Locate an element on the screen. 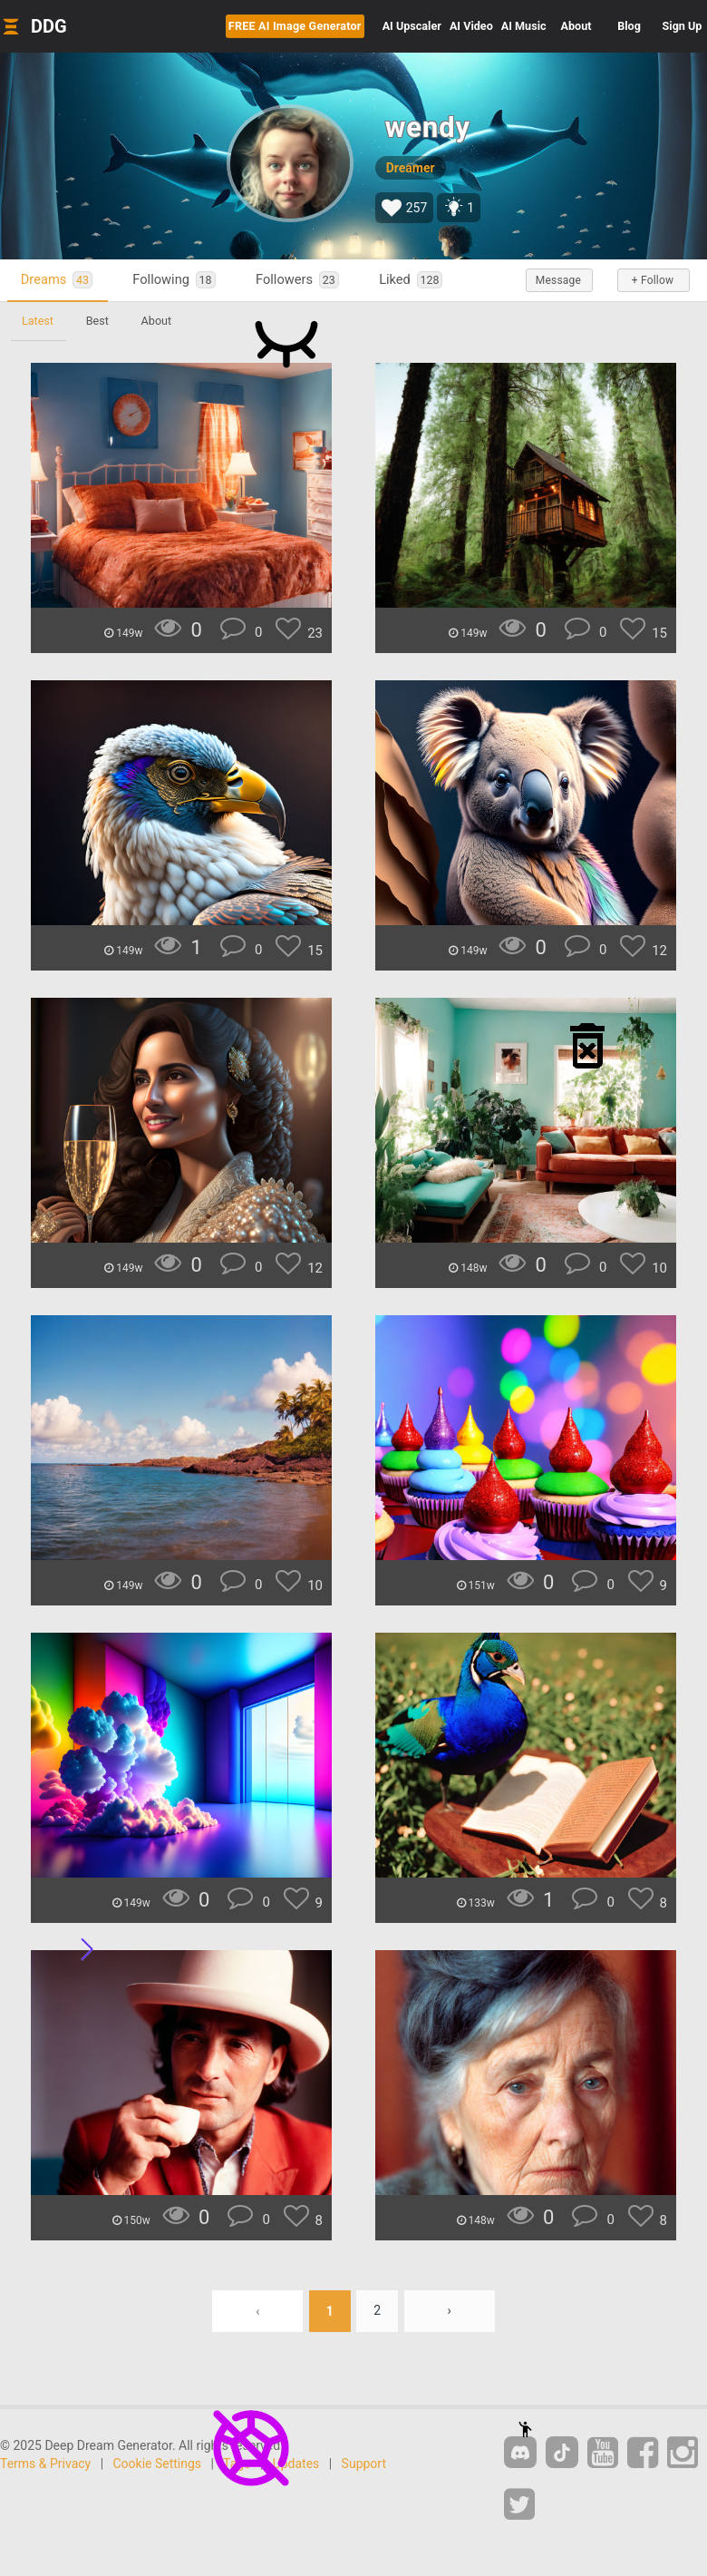  hide password or sensitive content is located at coordinates (286, 340).